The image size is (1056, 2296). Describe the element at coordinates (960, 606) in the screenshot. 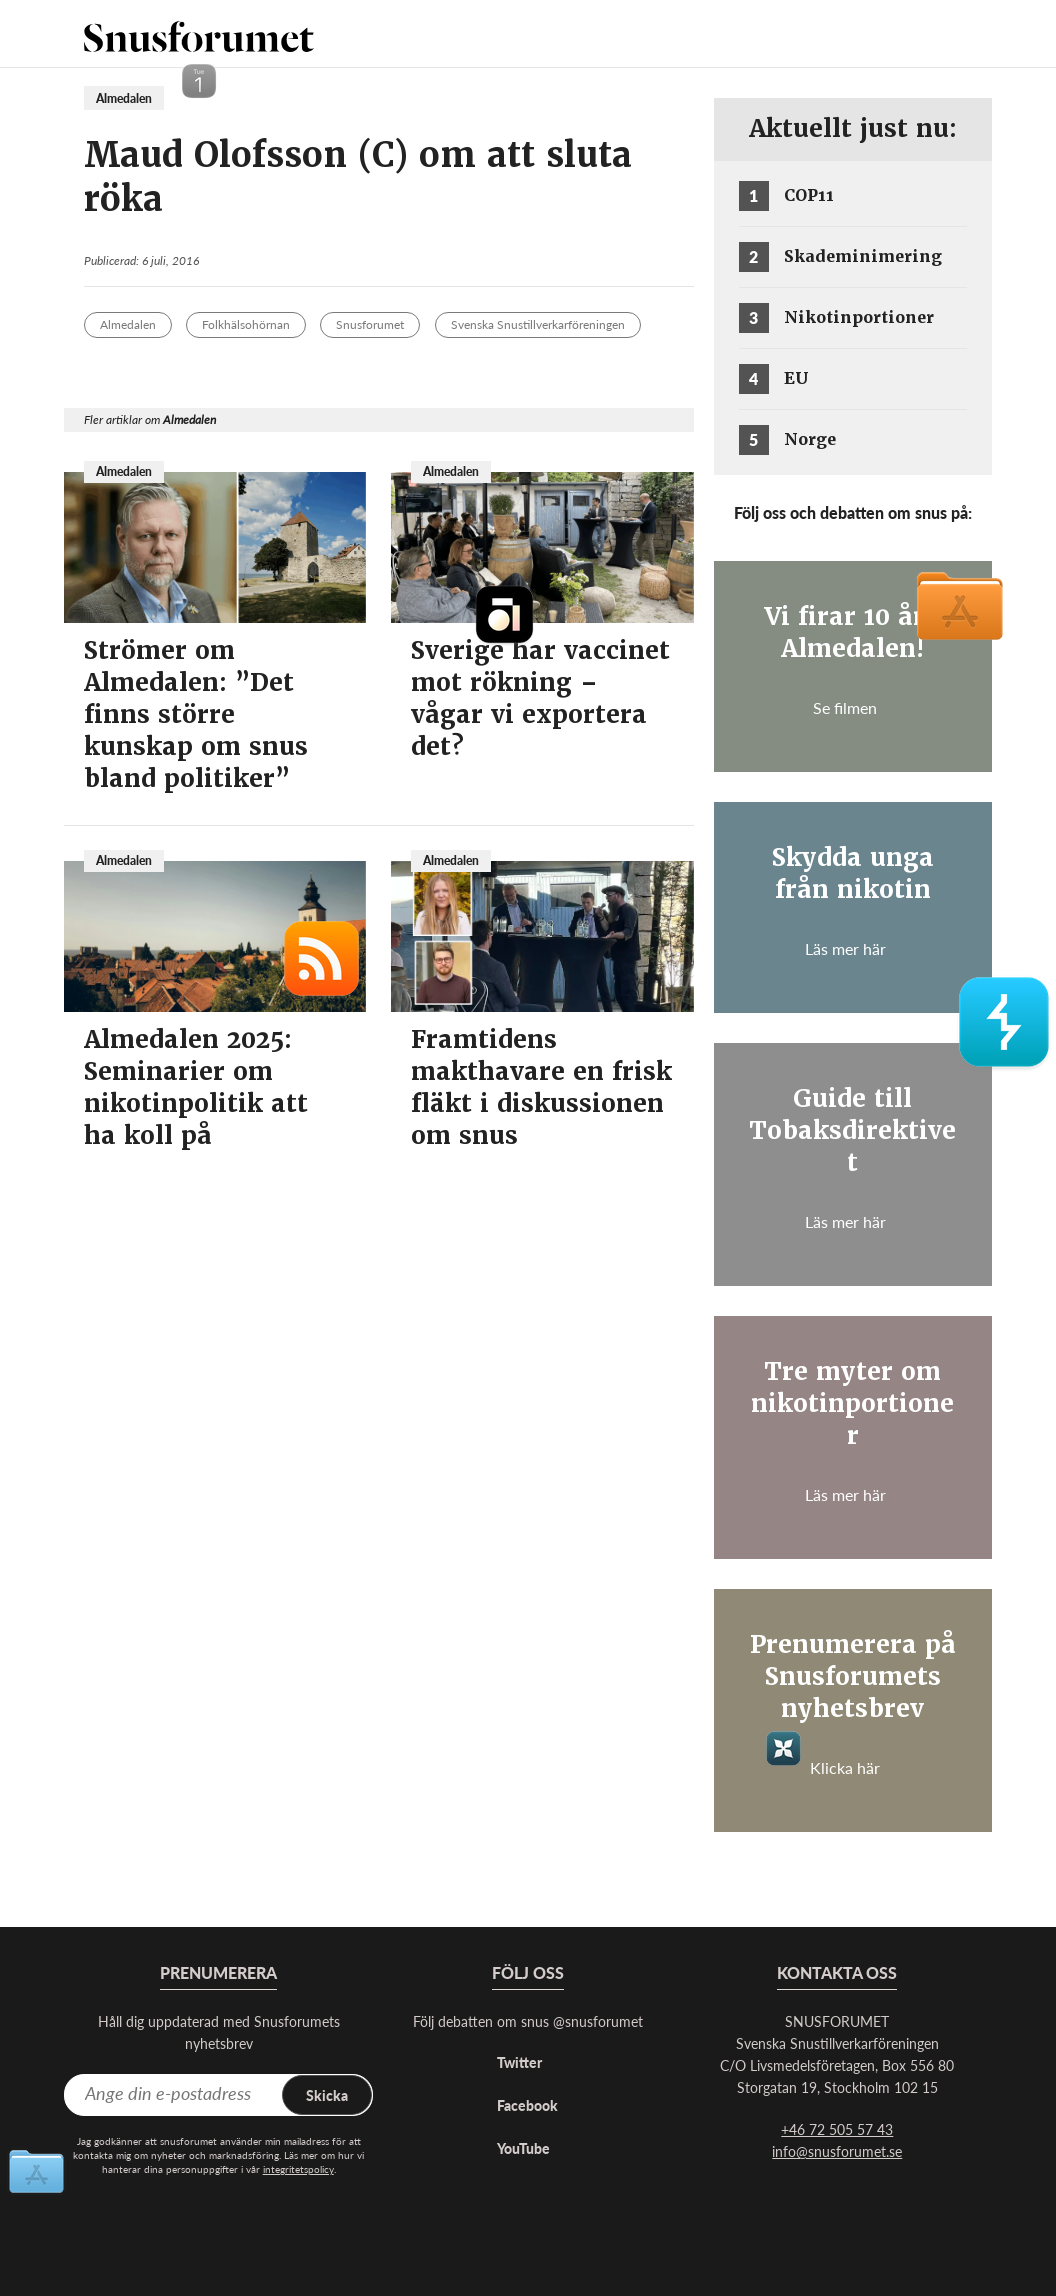

I see `open templates folder` at that location.